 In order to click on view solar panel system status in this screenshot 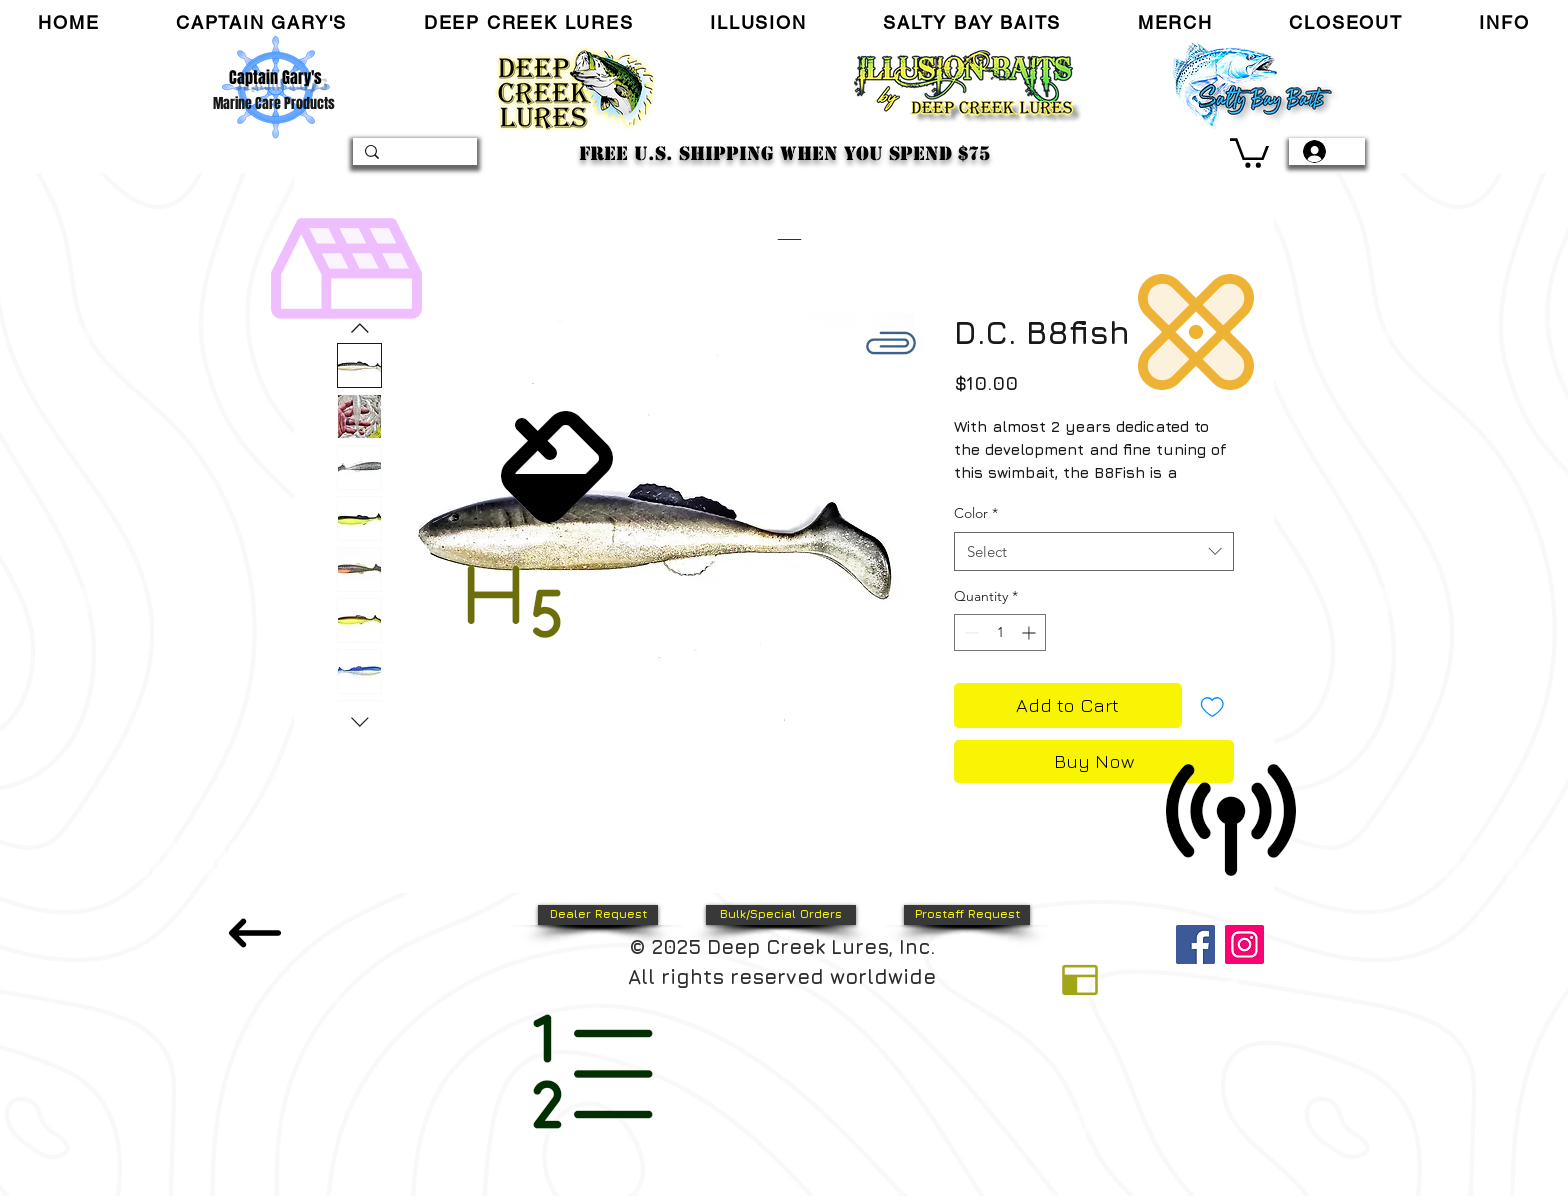, I will do `click(346, 273)`.